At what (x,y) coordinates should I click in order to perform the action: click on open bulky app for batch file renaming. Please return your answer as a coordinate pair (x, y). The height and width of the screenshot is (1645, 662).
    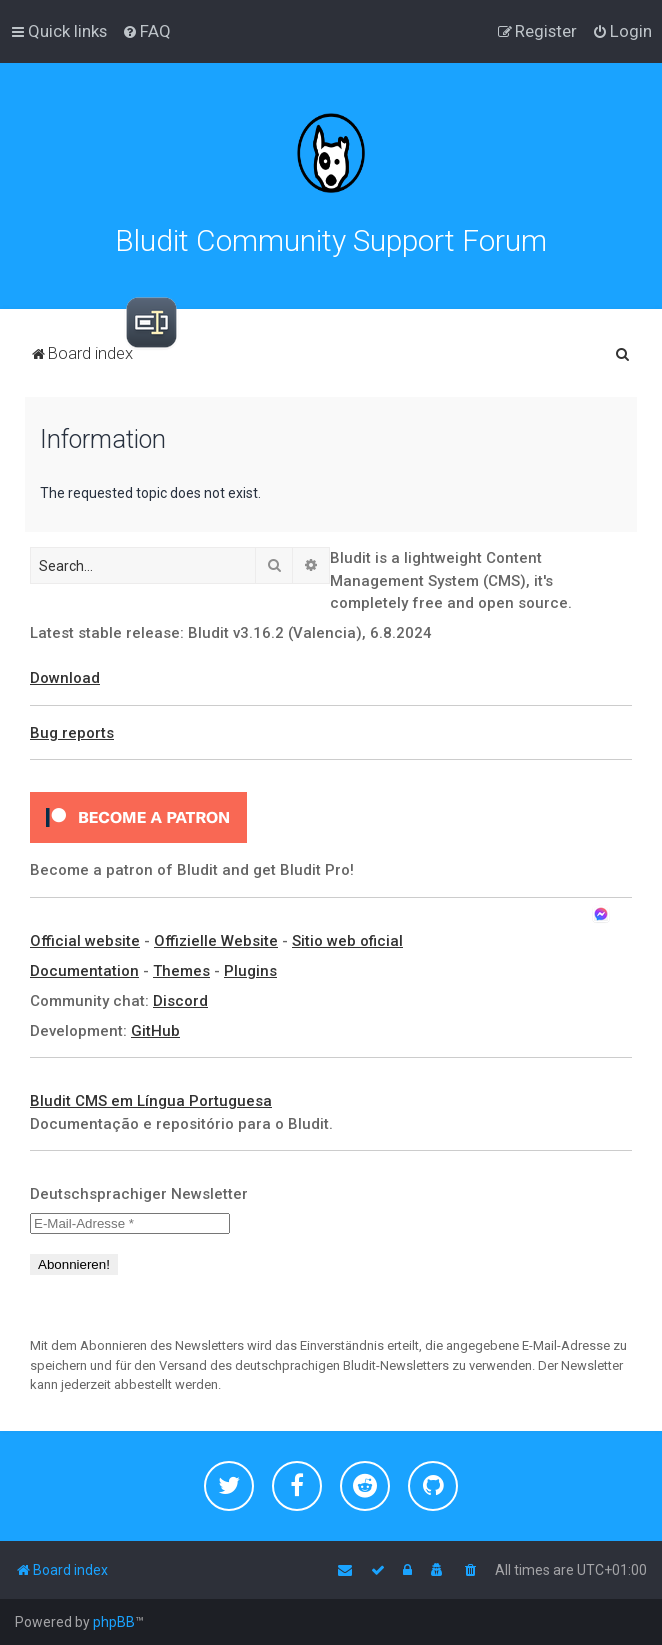
    Looking at the image, I should click on (151, 322).